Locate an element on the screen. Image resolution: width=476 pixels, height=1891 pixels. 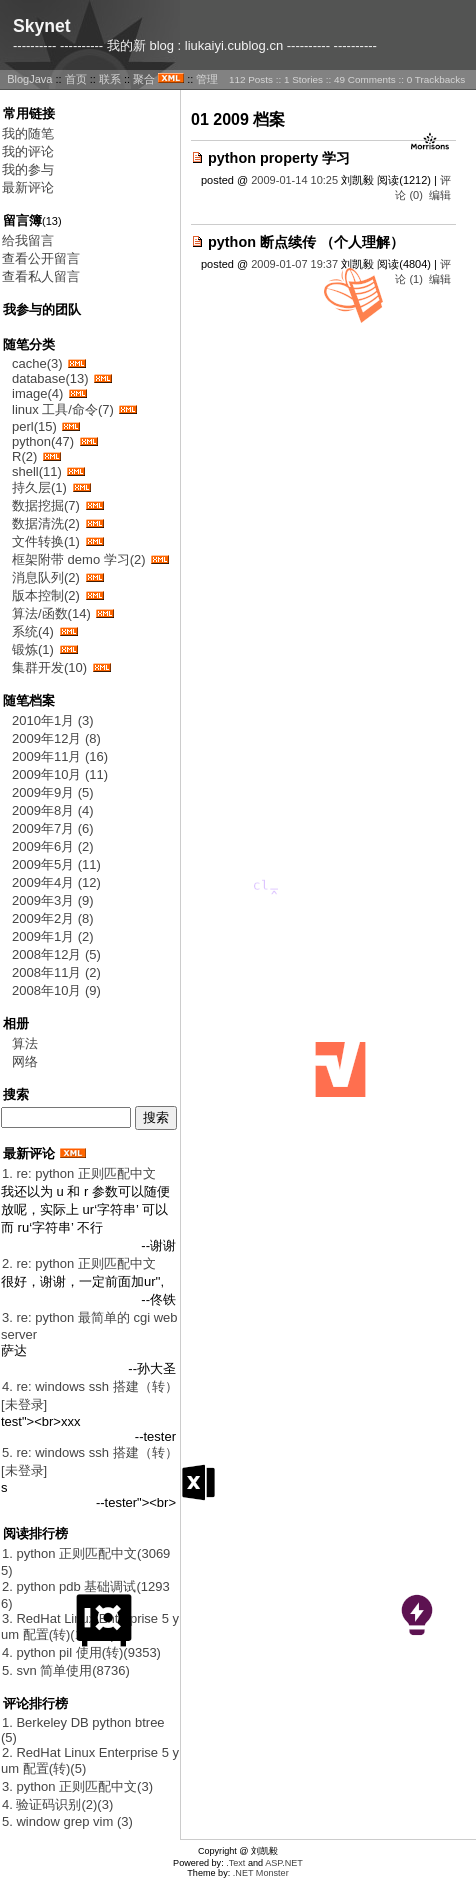
morrisons supermarket app or website is located at coordinates (430, 141).